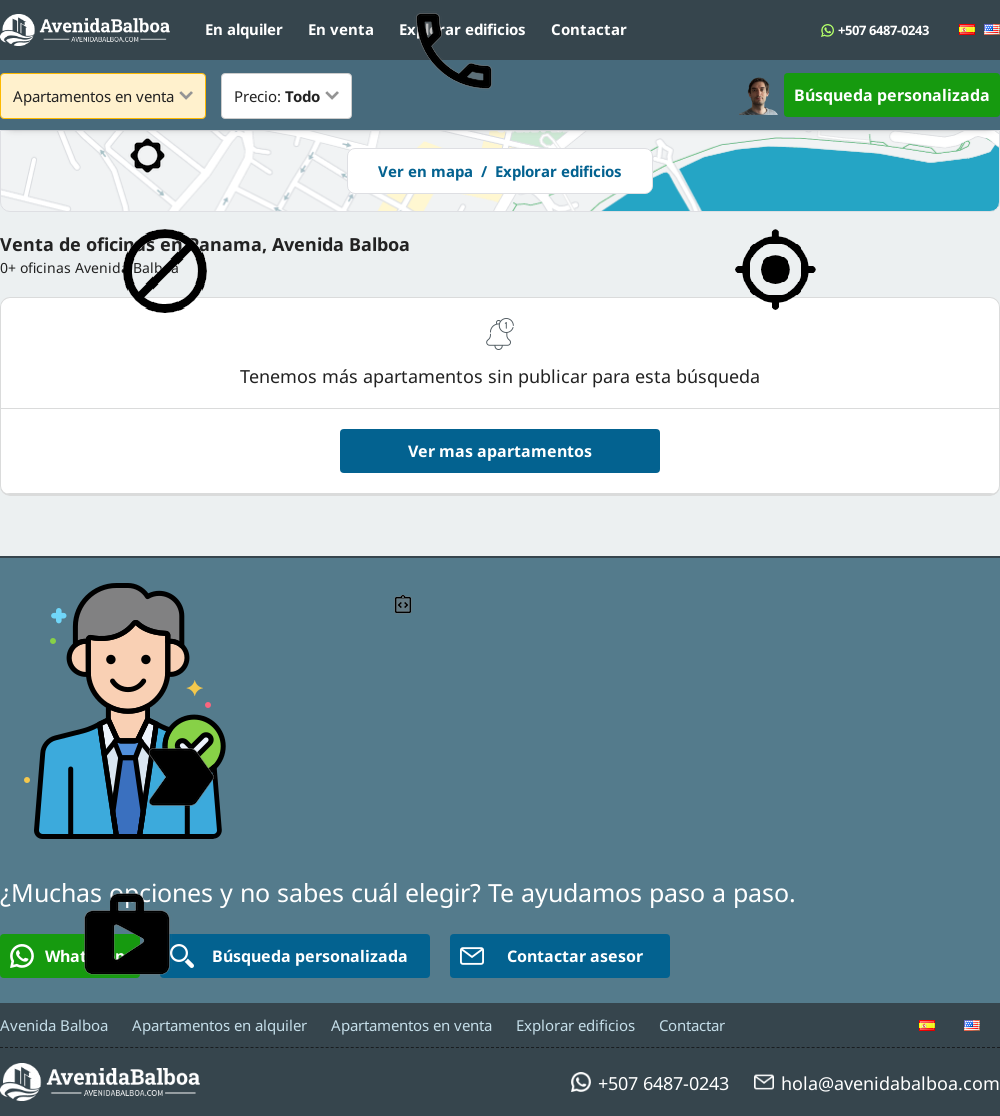  Describe the element at coordinates (403, 605) in the screenshot. I see `view integration instructions or code snippets` at that location.